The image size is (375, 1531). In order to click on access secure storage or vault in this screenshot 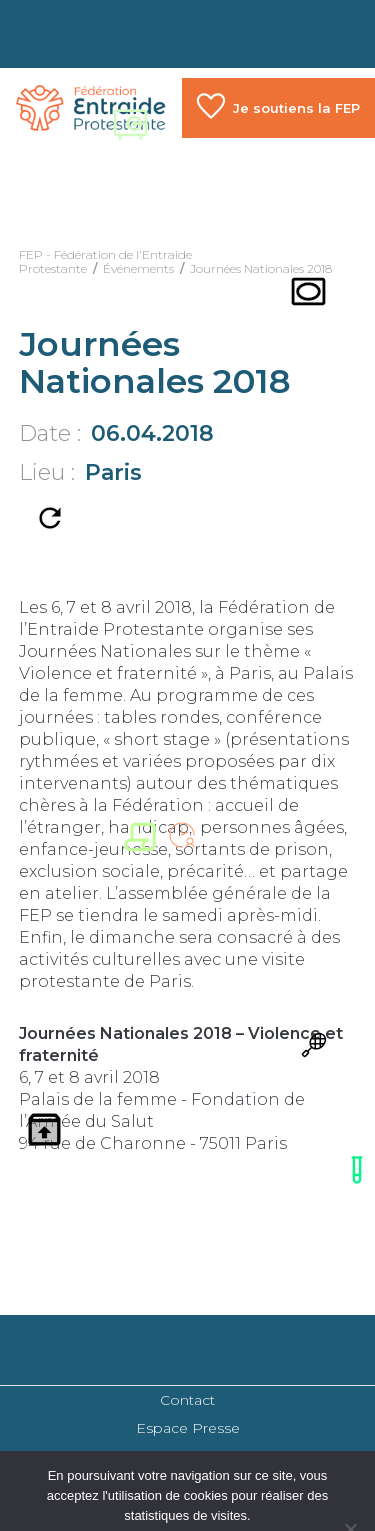, I will do `click(130, 123)`.